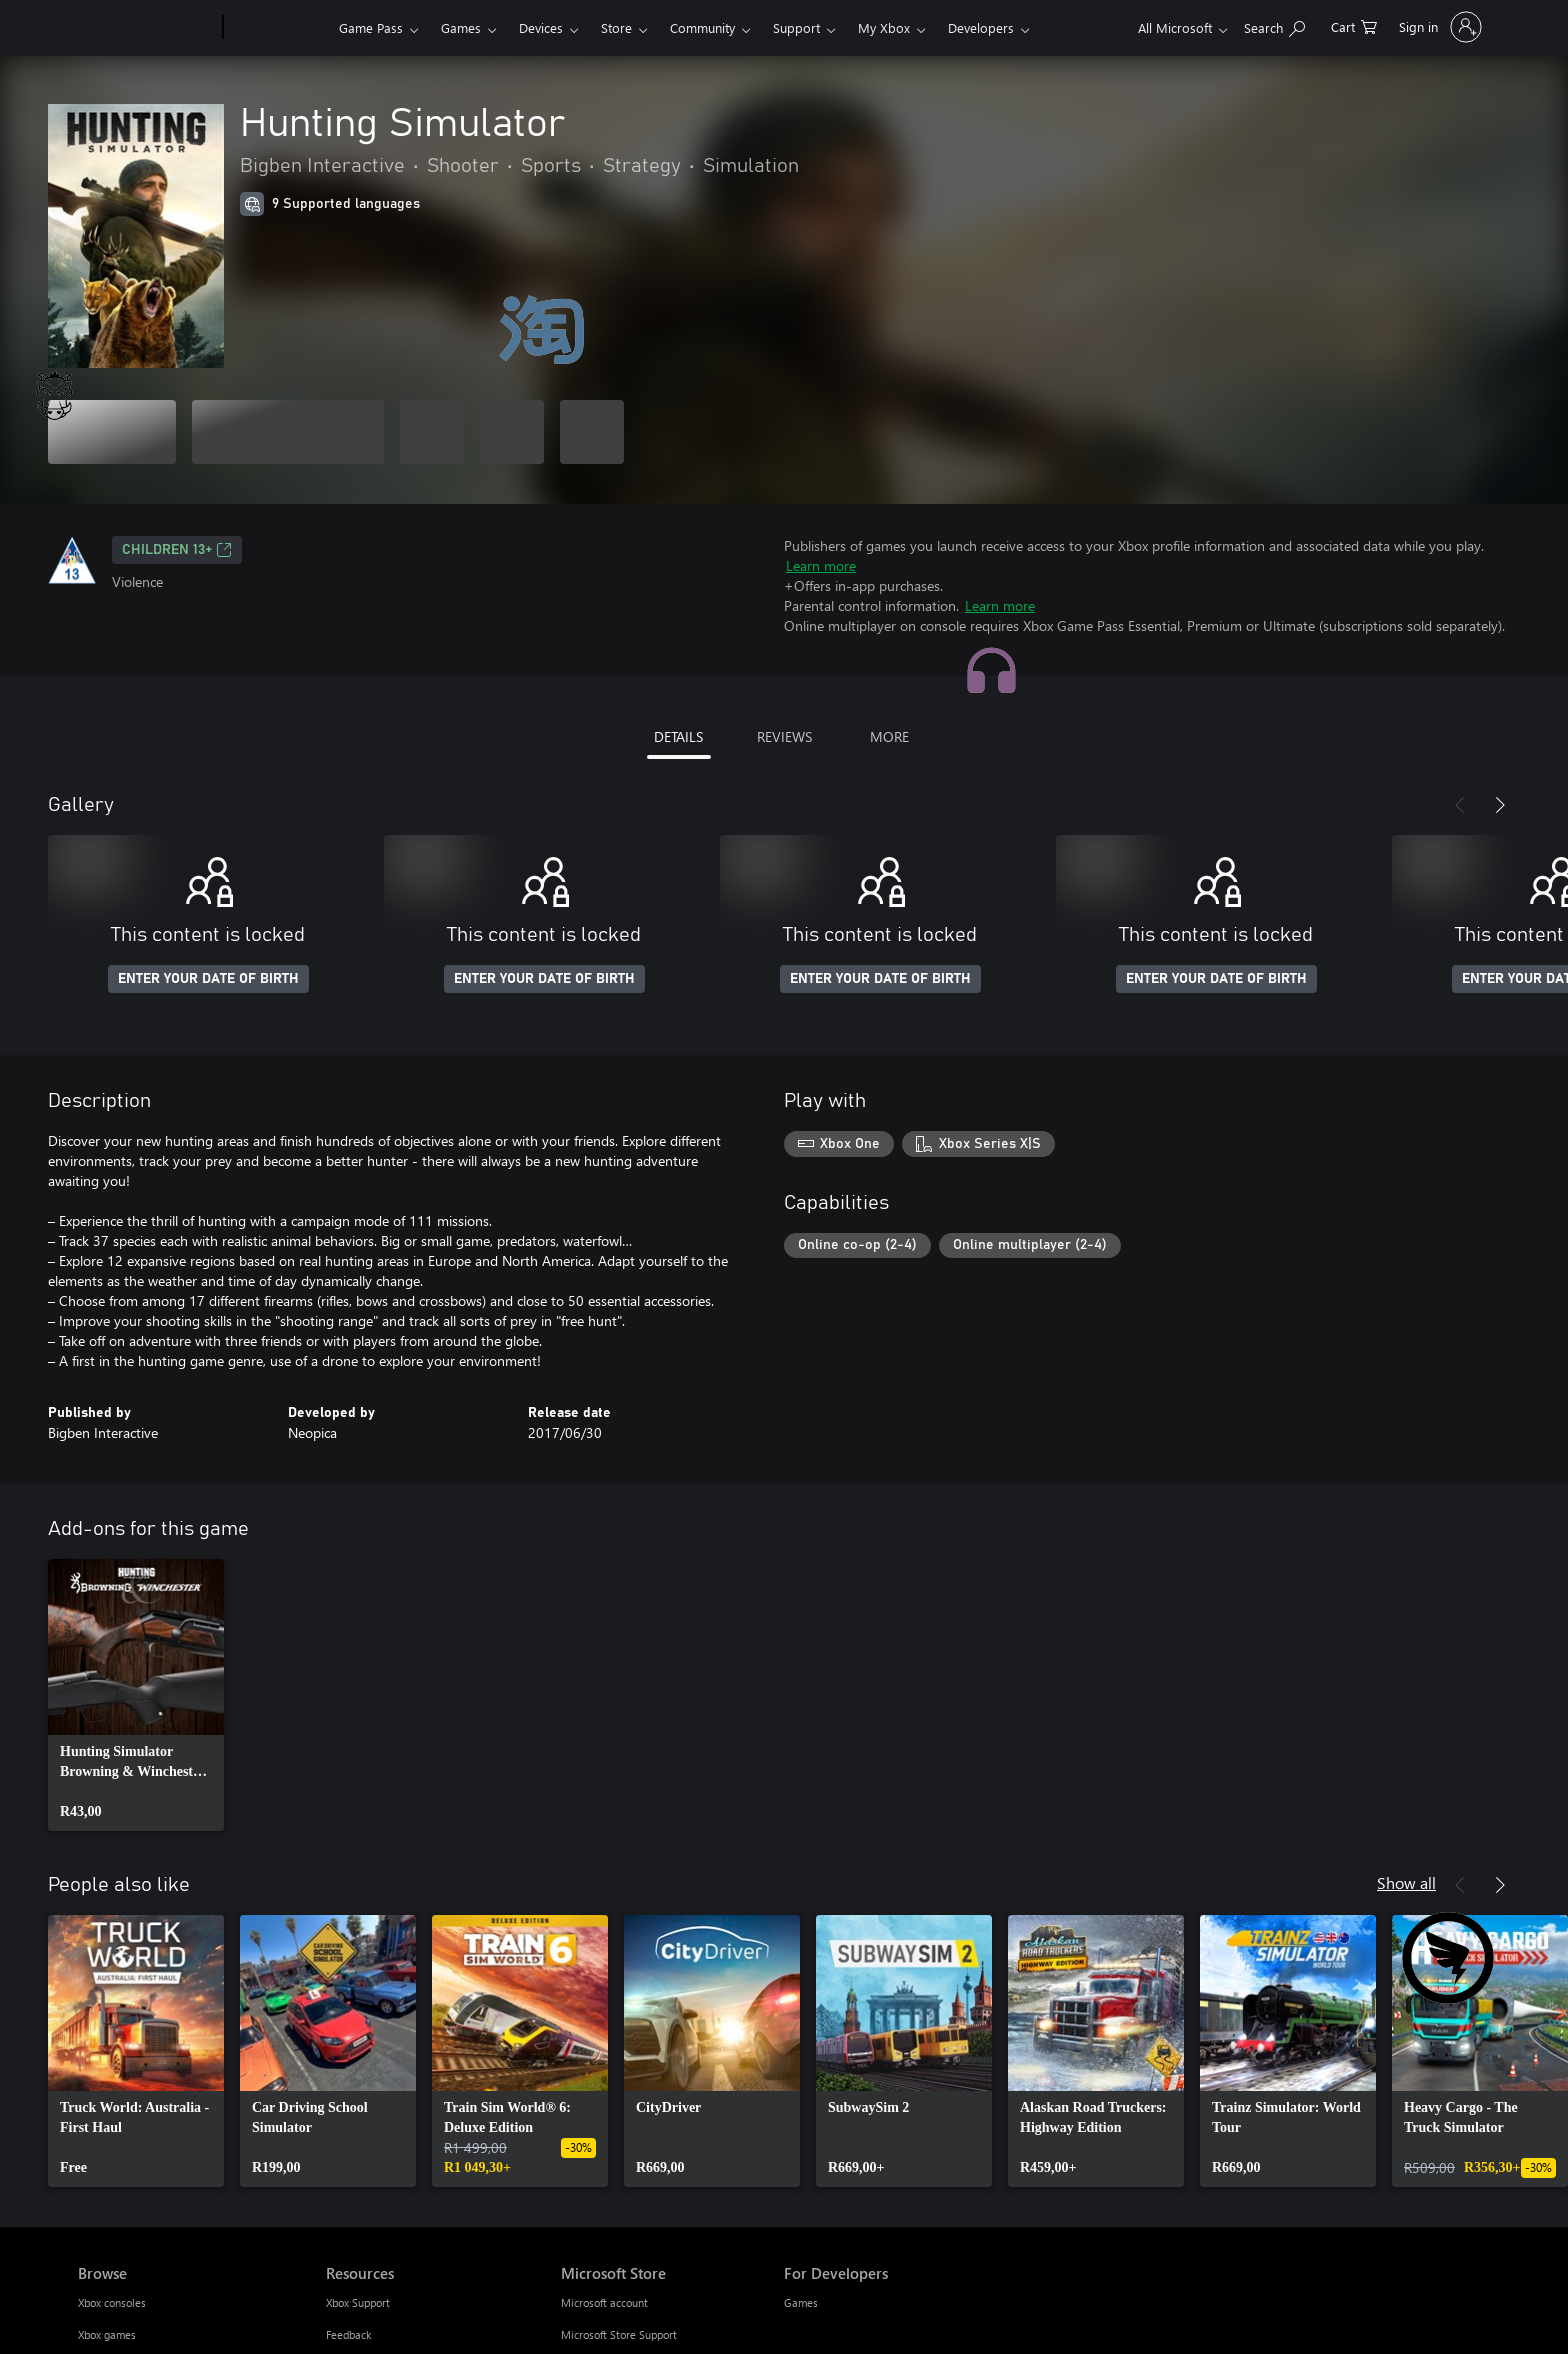 The image size is (1568, 2354). Describe the element at coordinates (991, 671) in the screenshot. I see `access audio or music playback` at that location.